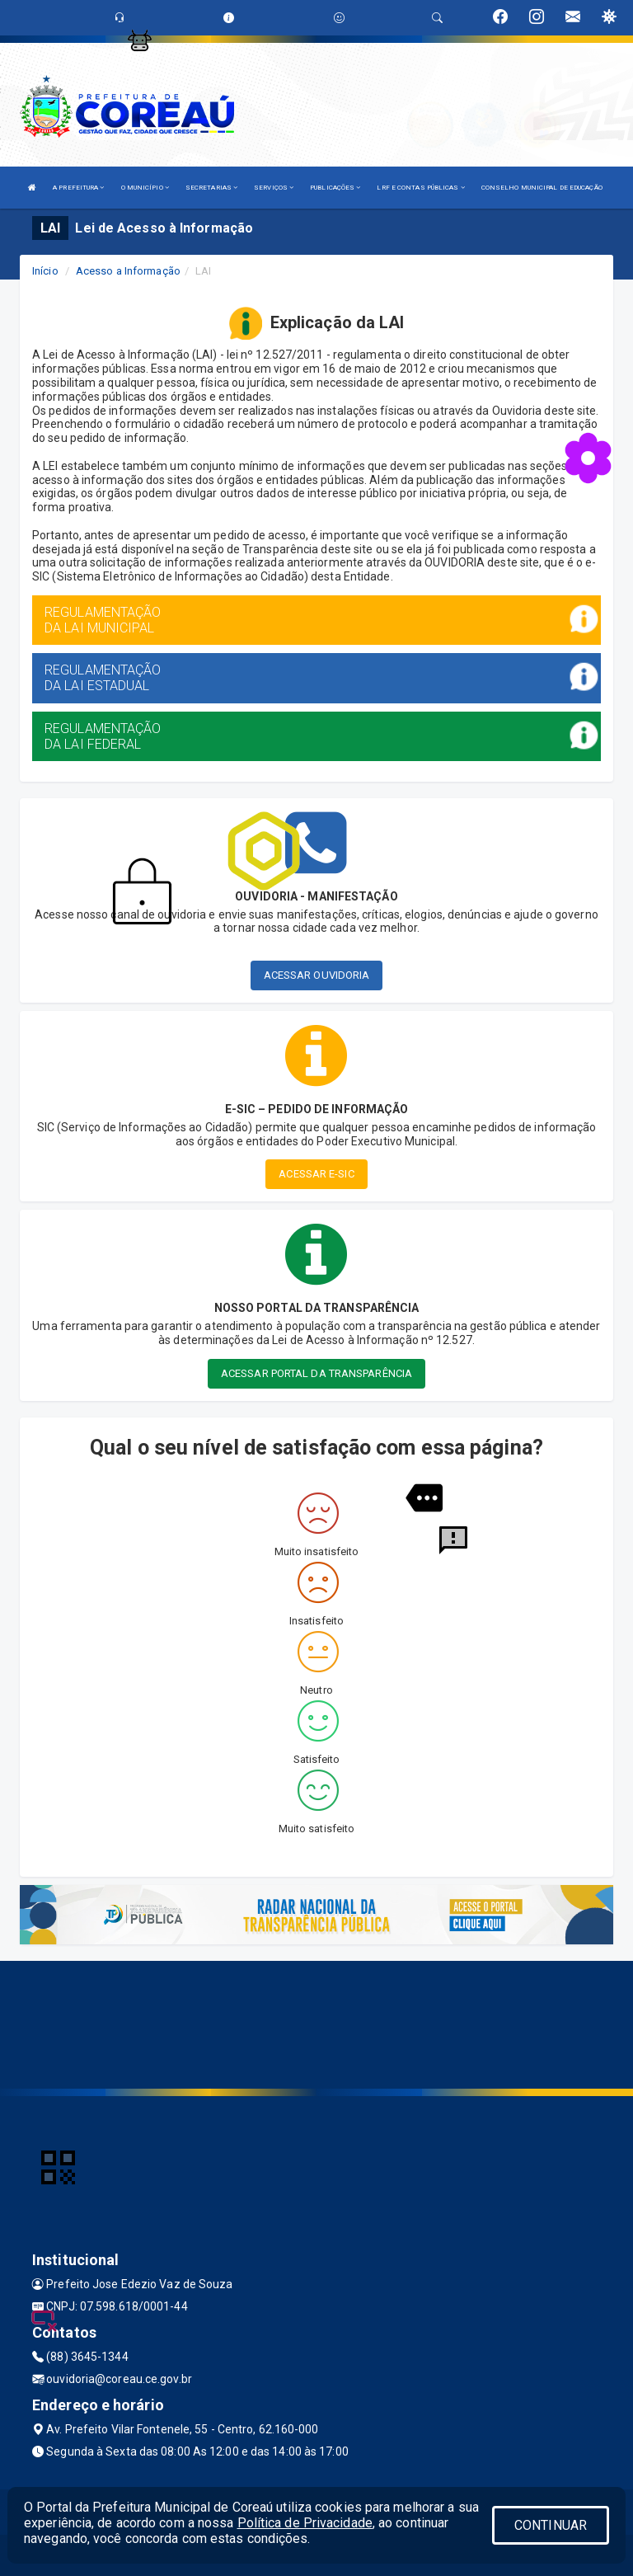 This screenshot has height=2576, width=633. I want to click on lock or secure this item, so click(142, 895).